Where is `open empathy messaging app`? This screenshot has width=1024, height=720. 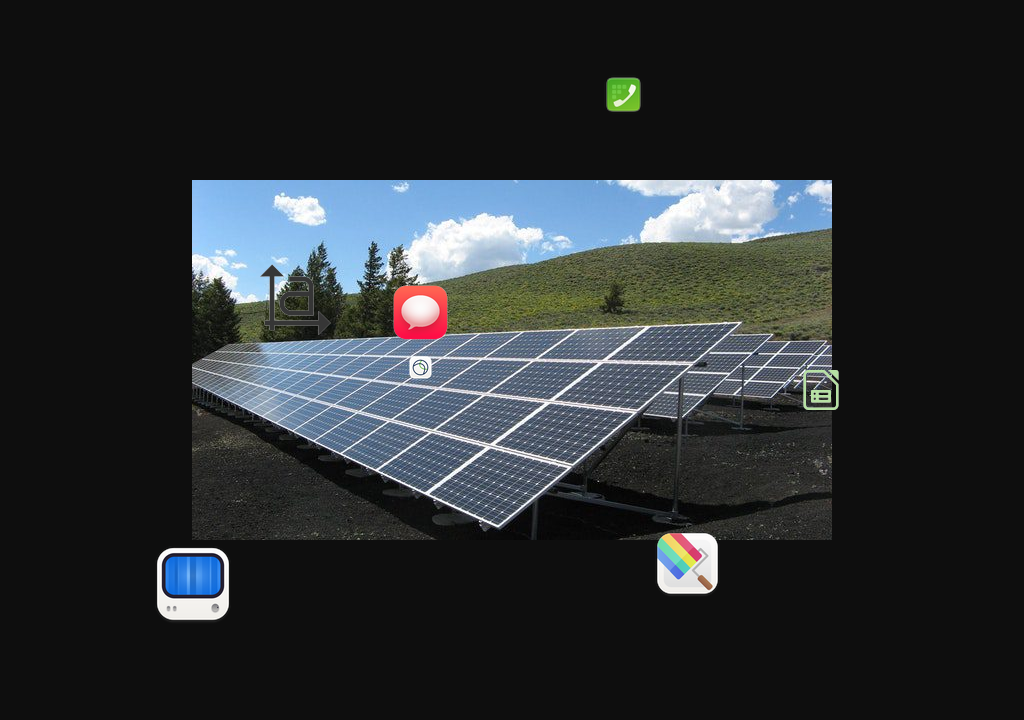
open empathy messaging app is located at coordinates (420, 312).